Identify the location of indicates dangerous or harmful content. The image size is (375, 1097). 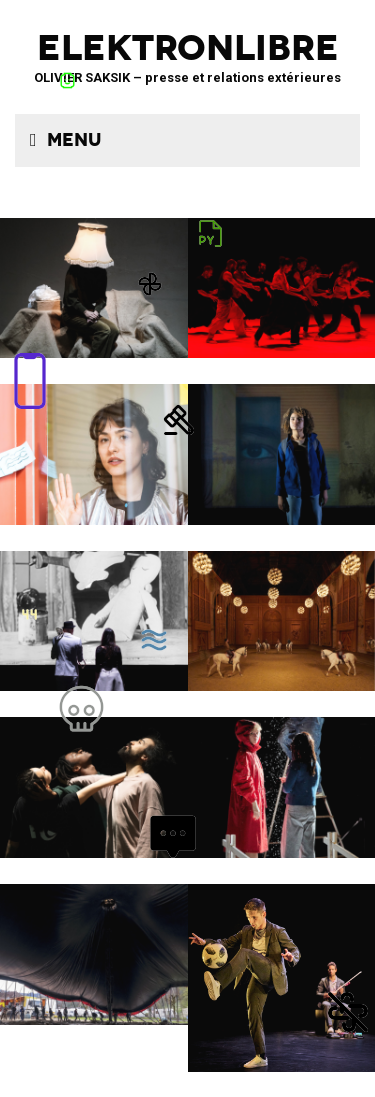
(81, 709).